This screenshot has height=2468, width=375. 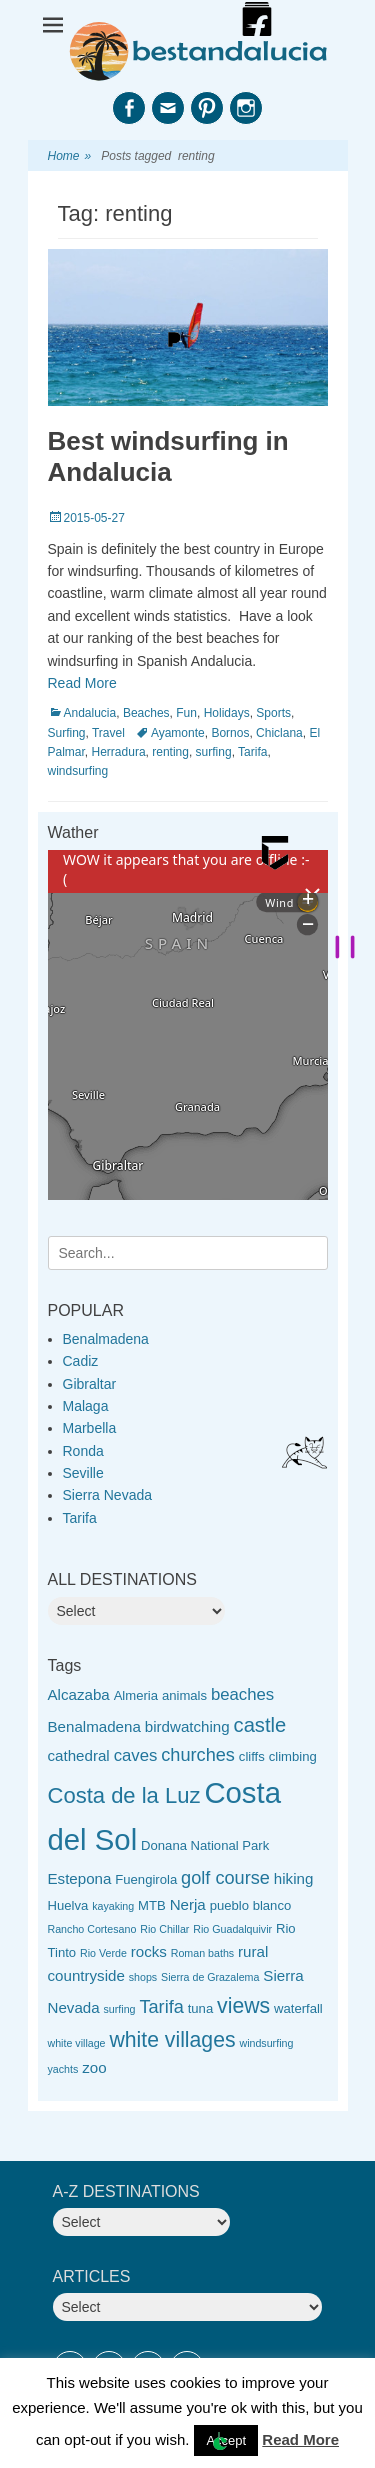 I want to click on open Google Chronicle security platform, so click(x=275, y=853).